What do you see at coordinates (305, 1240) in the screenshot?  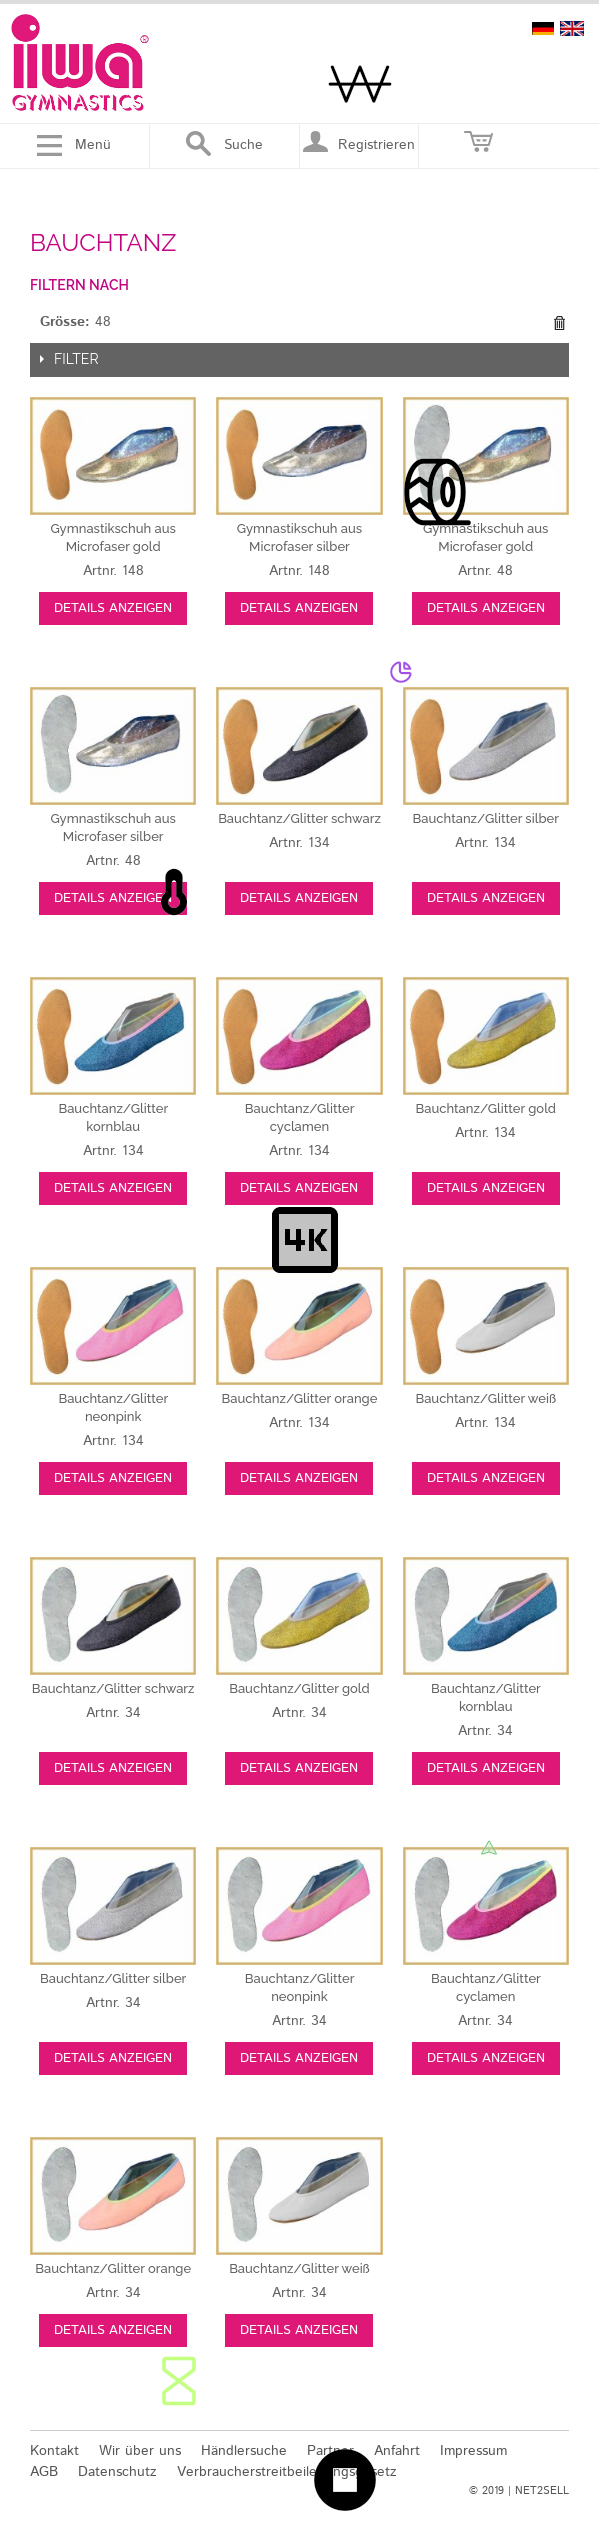 I see `indicates 4K resolution video quality` at bounding box center [305, 1240].